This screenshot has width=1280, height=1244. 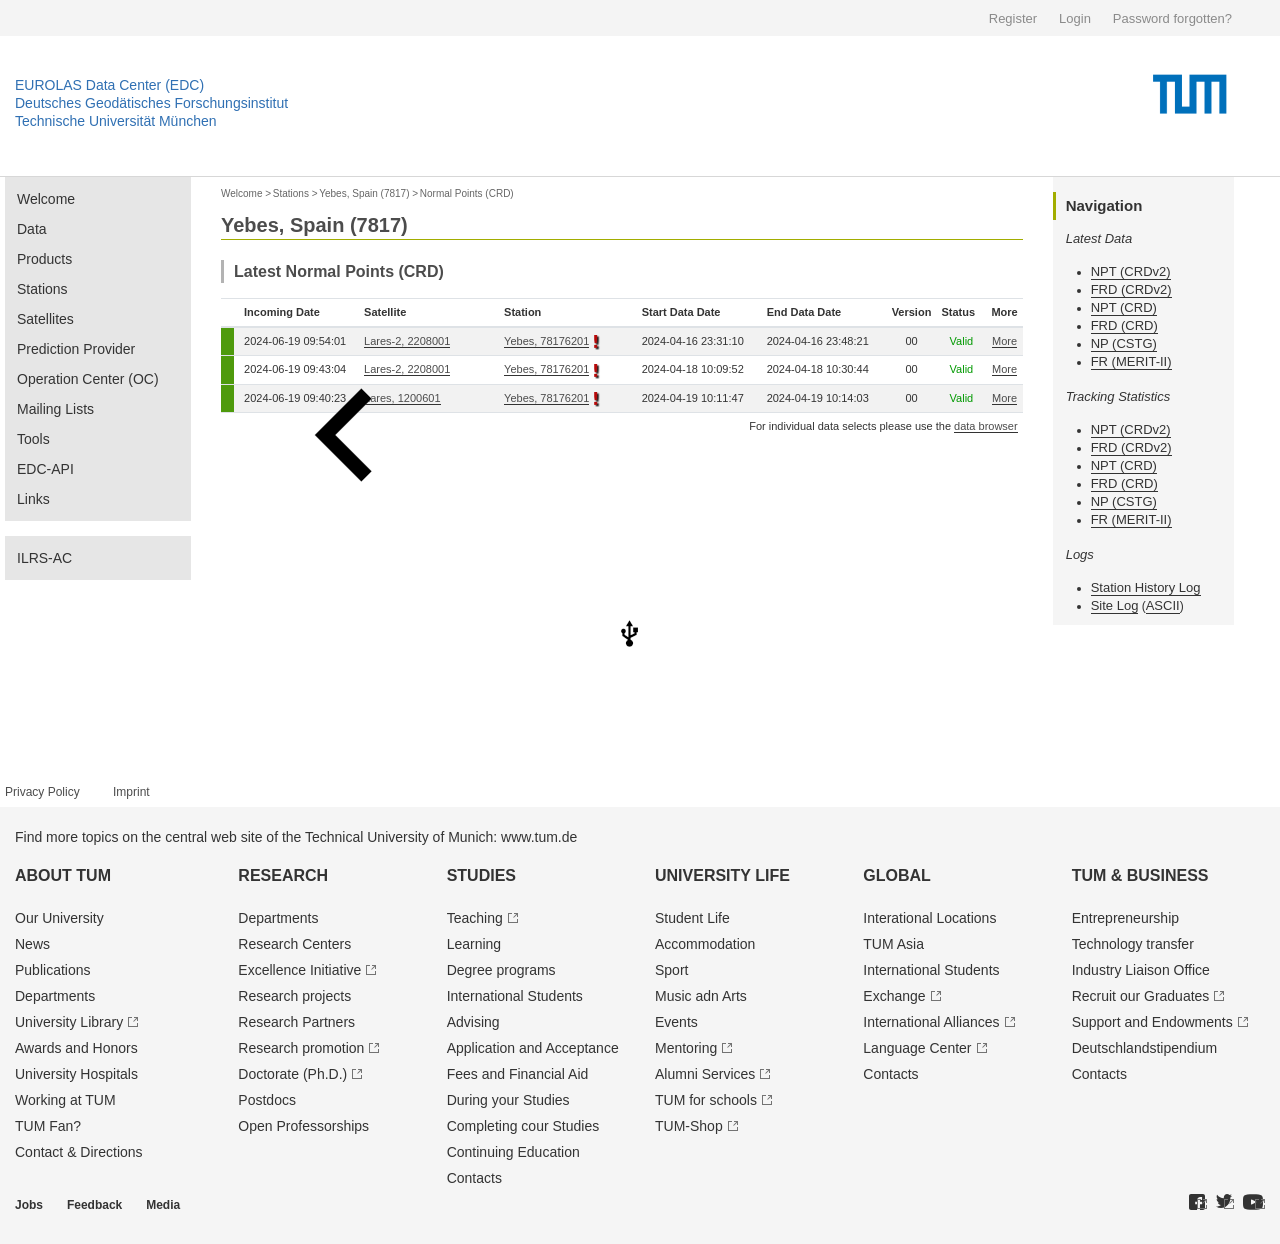 What do you see at coordinates (344, 435) in the screenshot?
I see `go back to the previous screen` at bounding box center [344, 435].